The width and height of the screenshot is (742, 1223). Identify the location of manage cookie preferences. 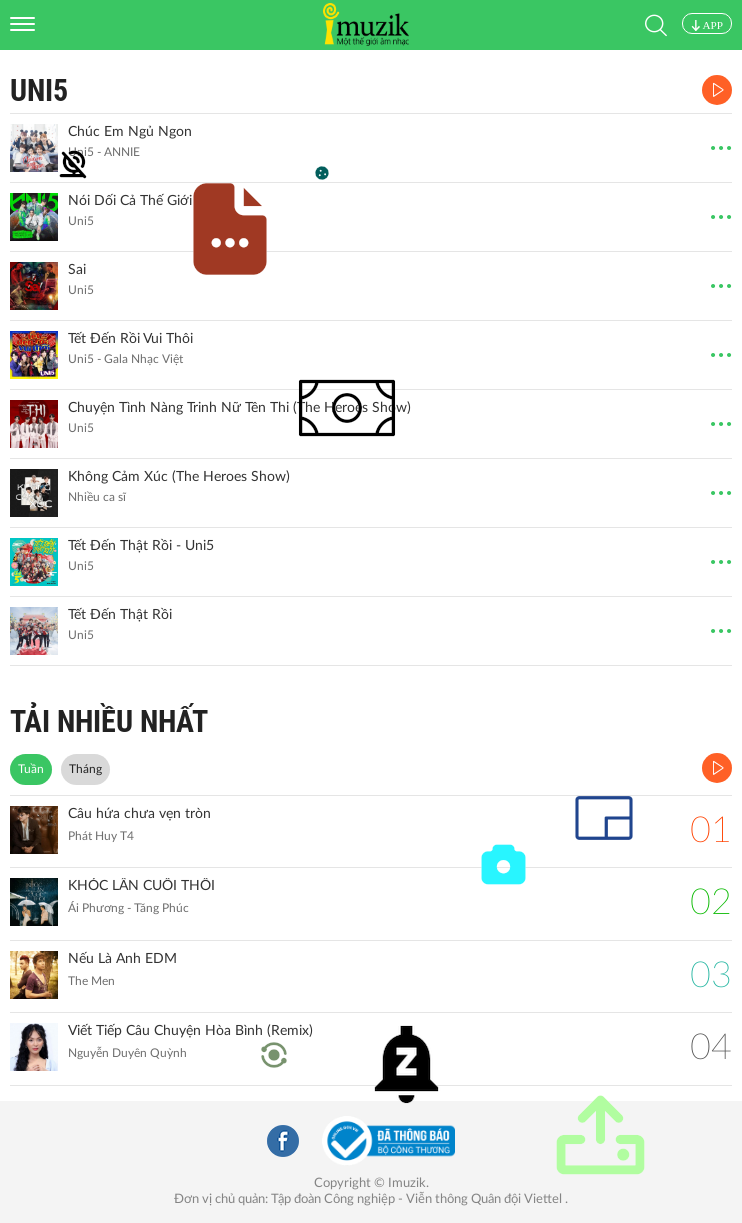
(322, 173).